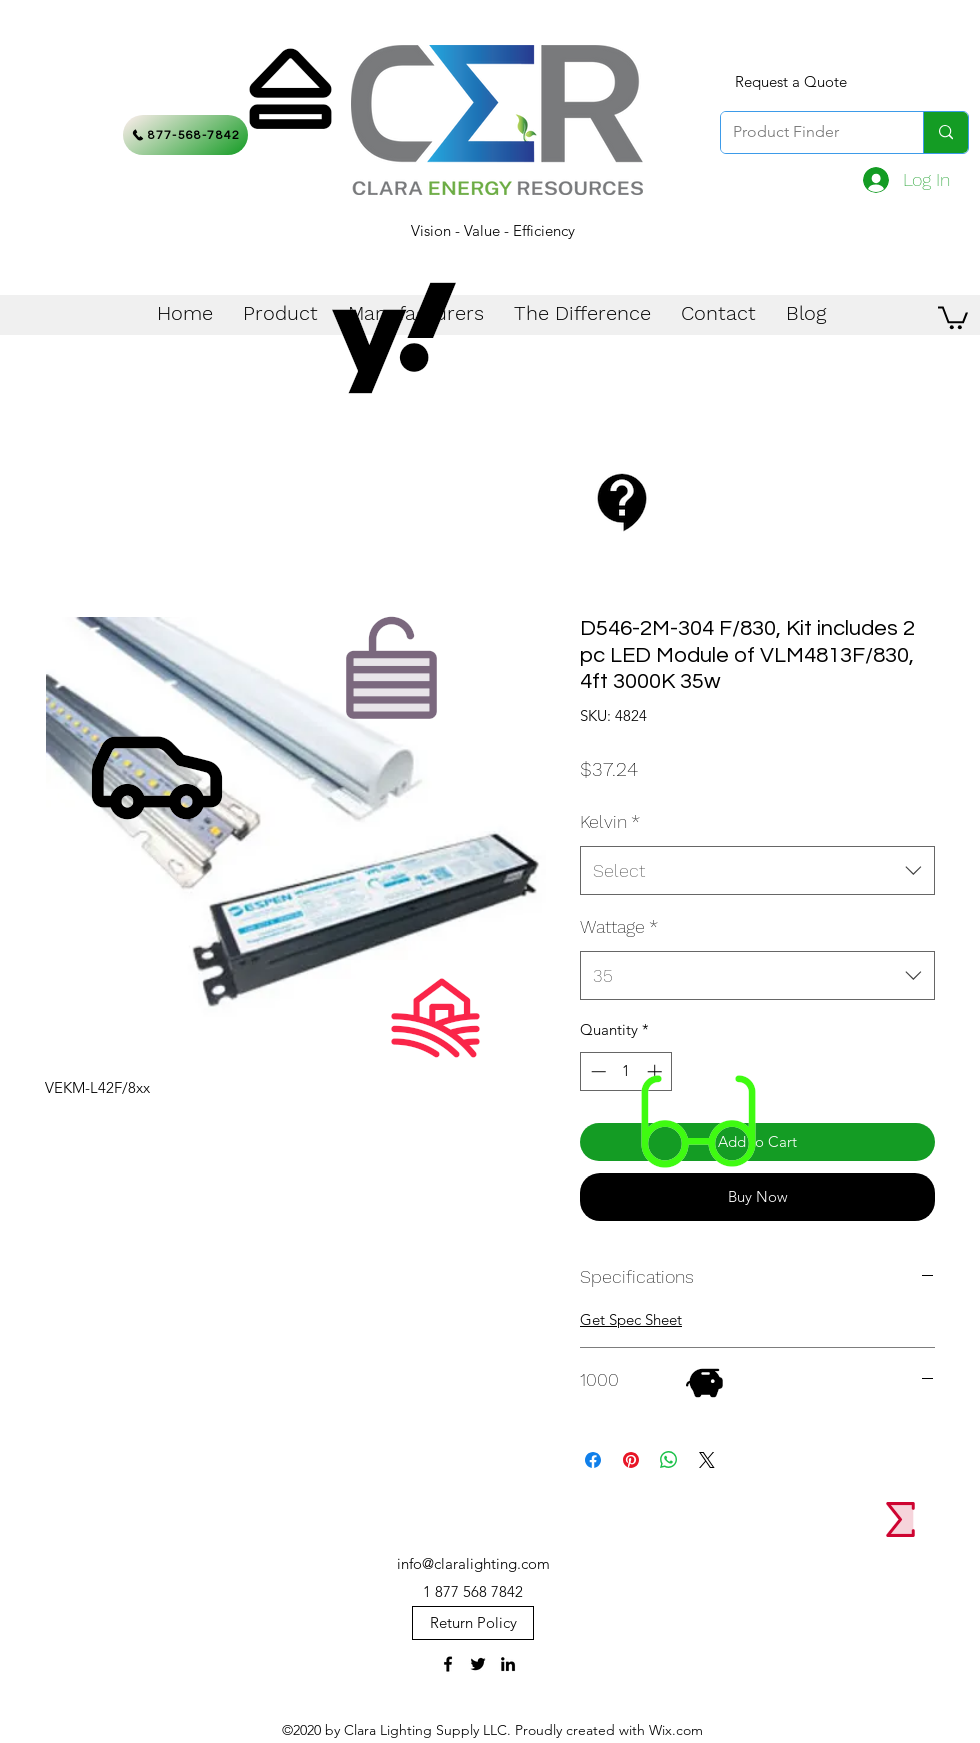 This screenshot has width=980, height=1743. Describe the element at coordinates (698, 1123) in the screenshot. I see `enable reading mode or reader view` at that location.